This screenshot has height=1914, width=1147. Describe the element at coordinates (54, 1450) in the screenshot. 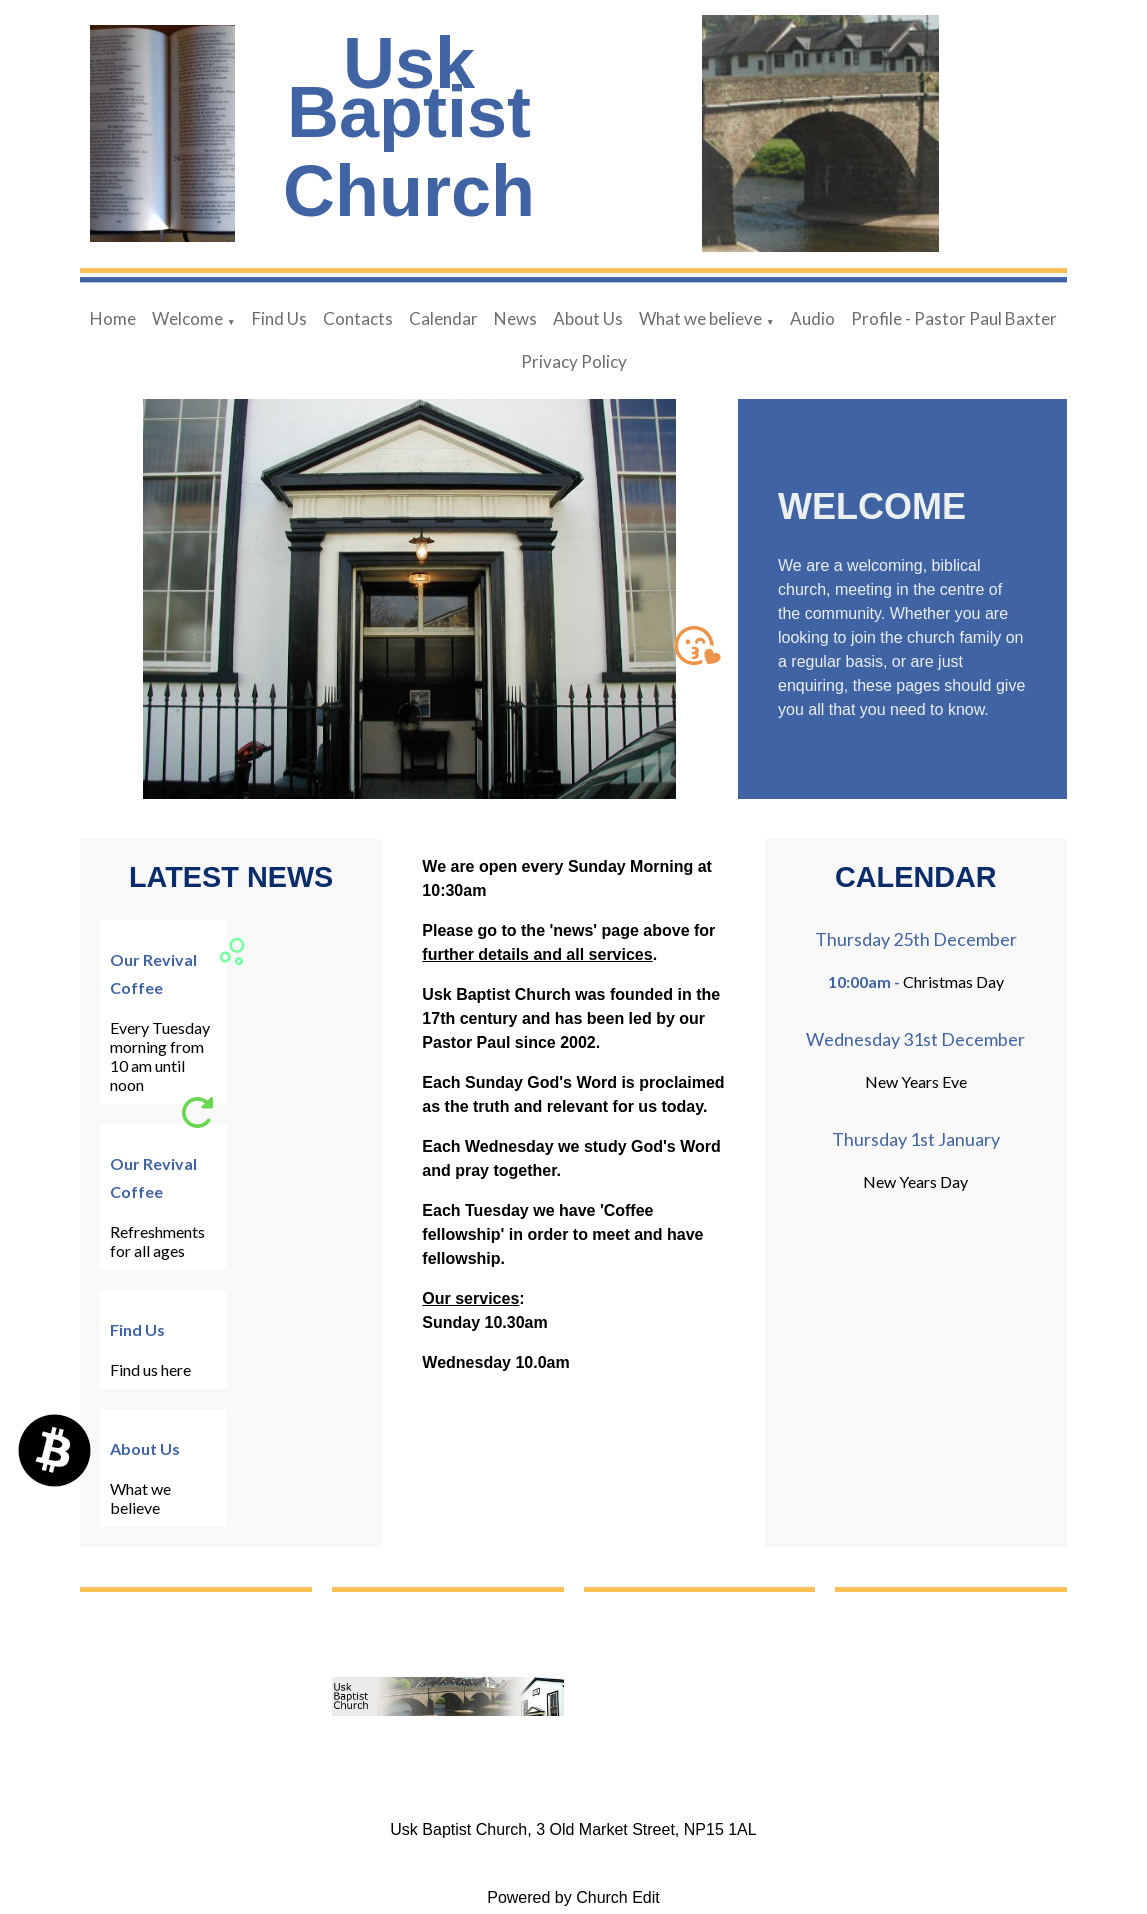

I see `bitcoin cryptocurrency logo` at that location.